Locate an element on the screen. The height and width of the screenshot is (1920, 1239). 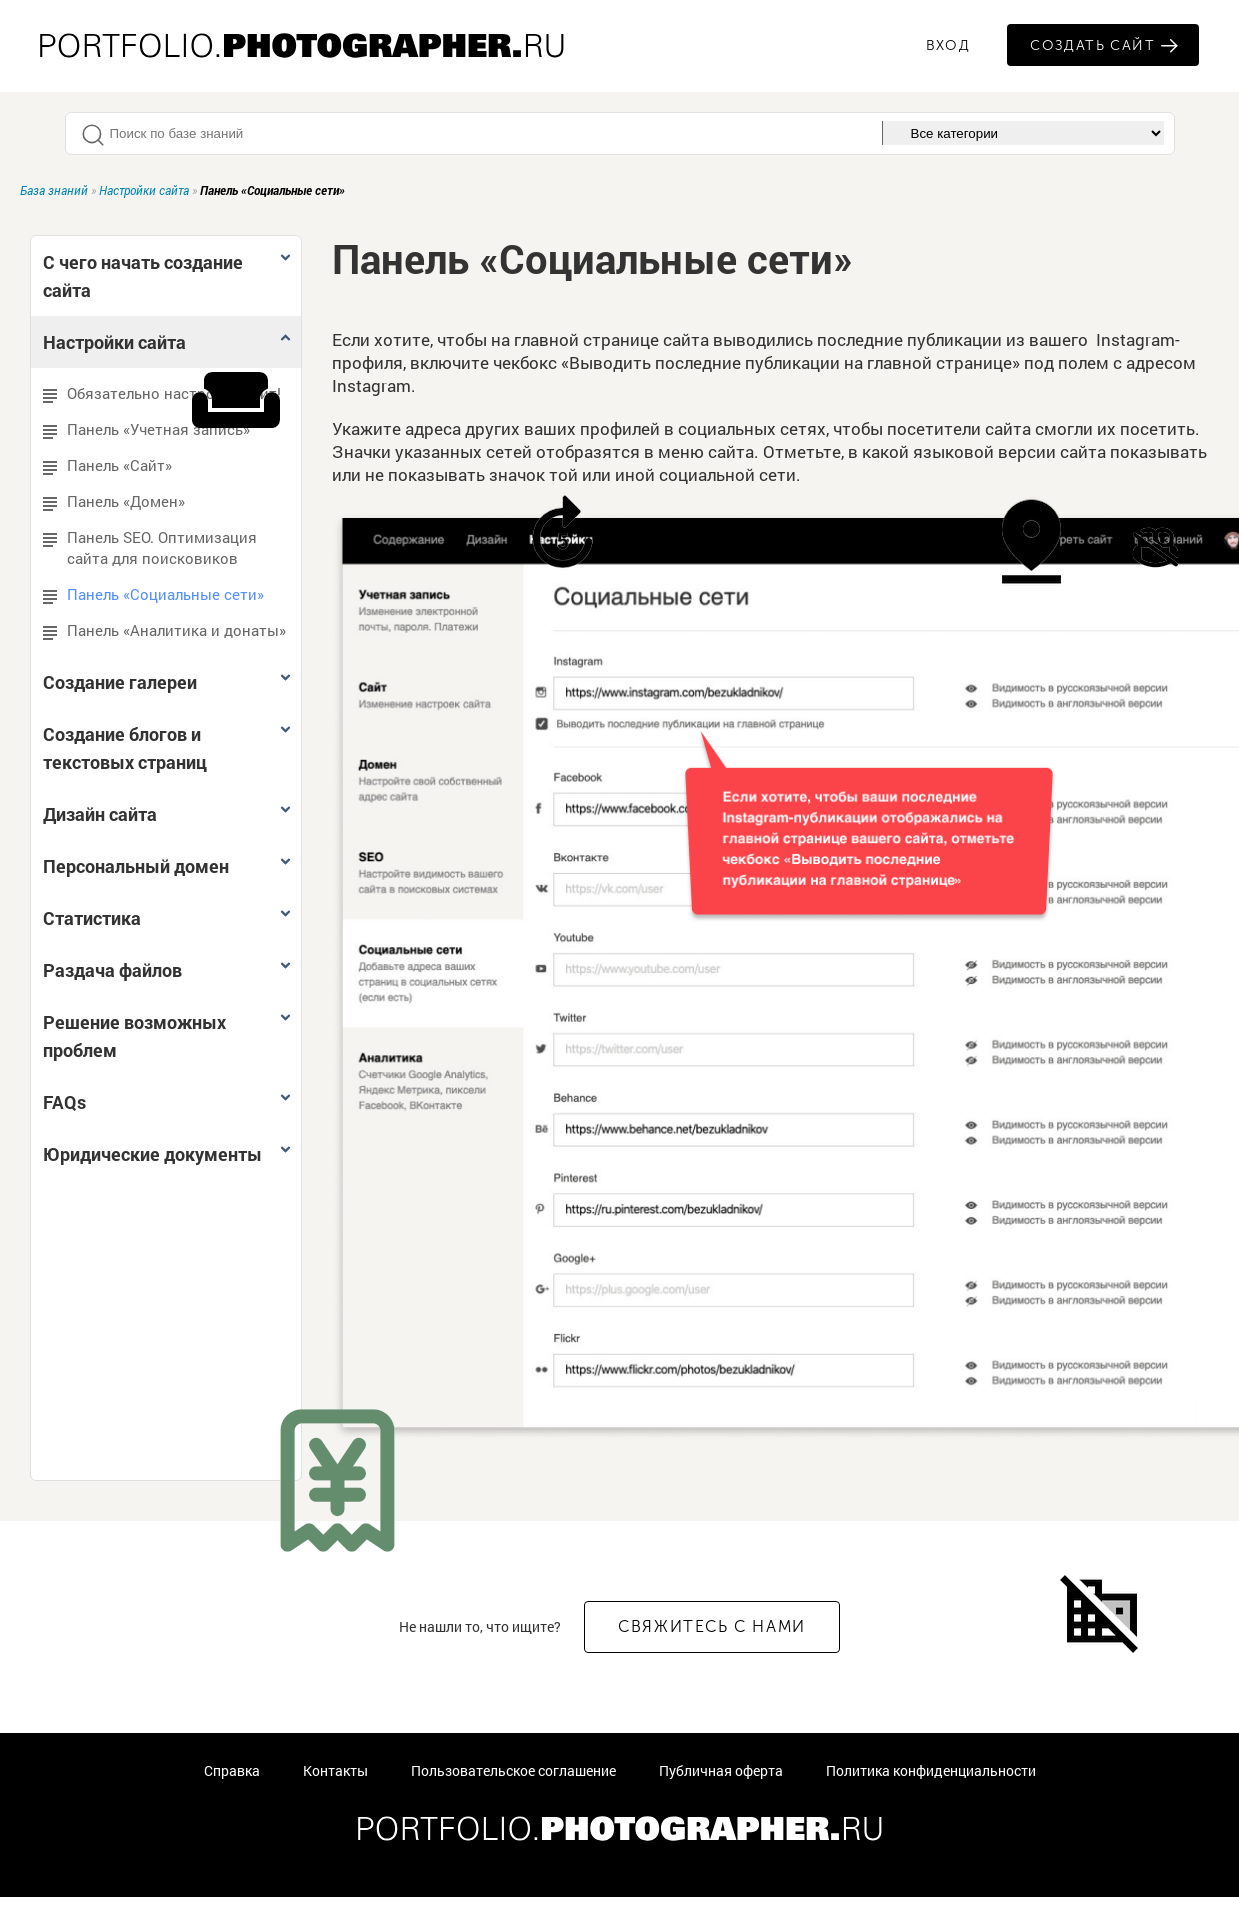
skip forward 5 seconds in media playback is located at coordinates (563, 534).